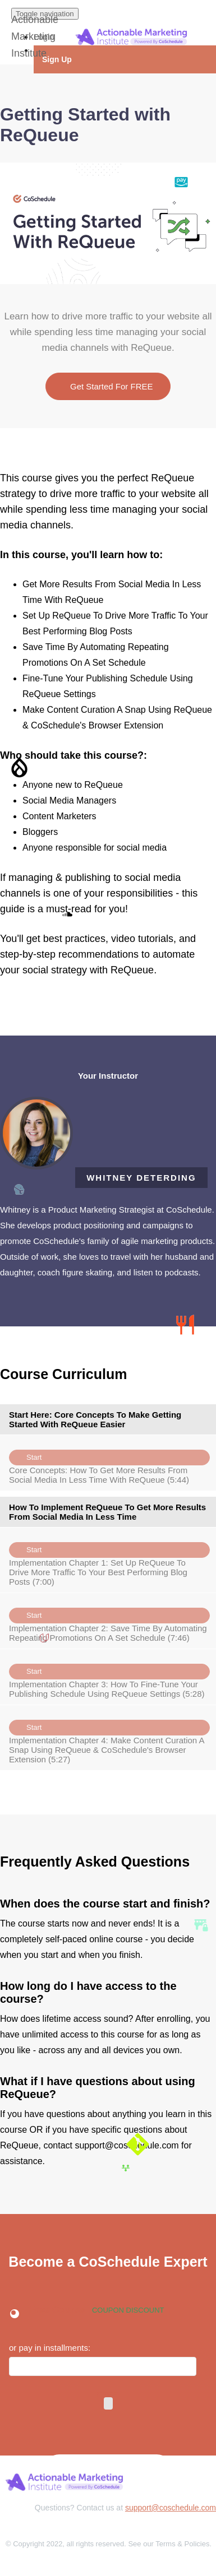 Image resolution: width=216 pixels, height=2576 pixels. I want to click on find nearby restaurants, so click(185, 1325).